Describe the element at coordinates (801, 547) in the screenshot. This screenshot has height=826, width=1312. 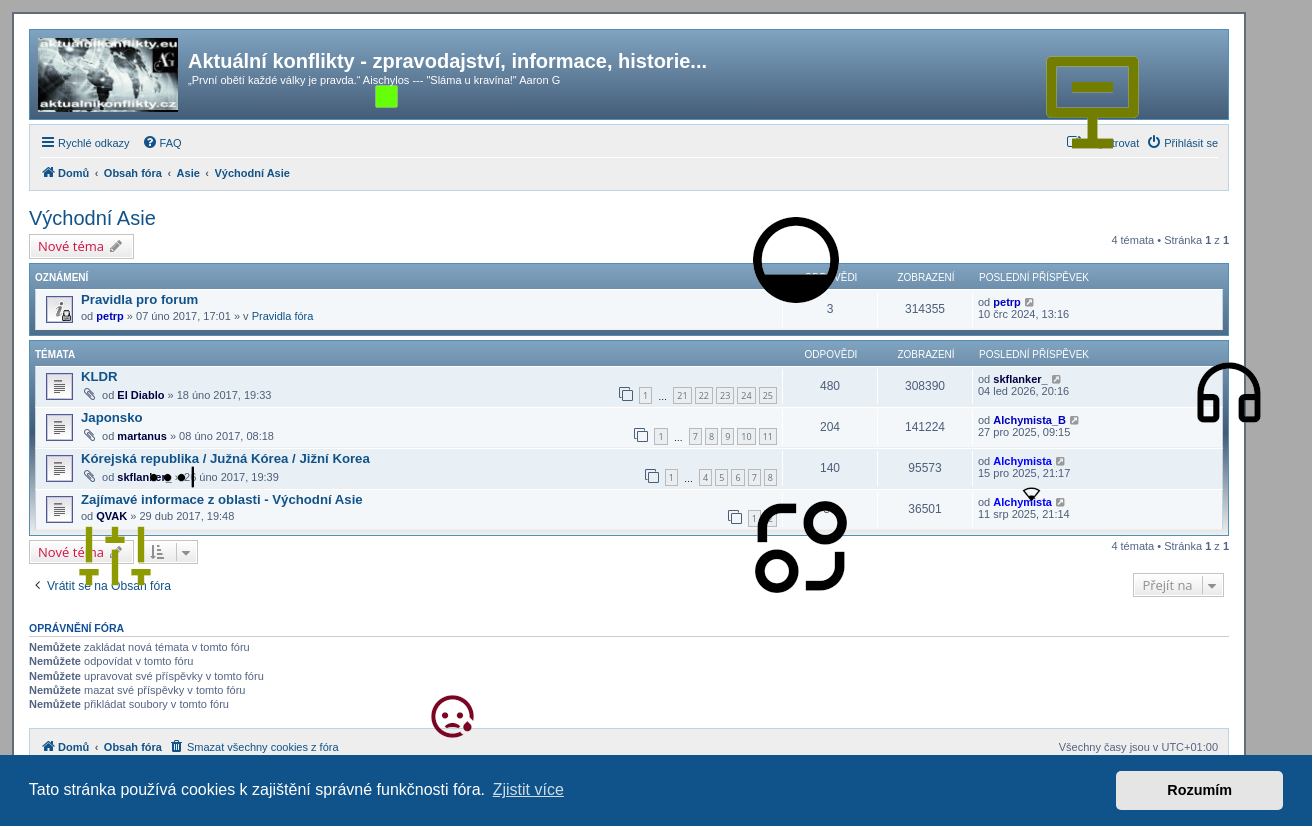
I see `exchange or convert currency` at that location.